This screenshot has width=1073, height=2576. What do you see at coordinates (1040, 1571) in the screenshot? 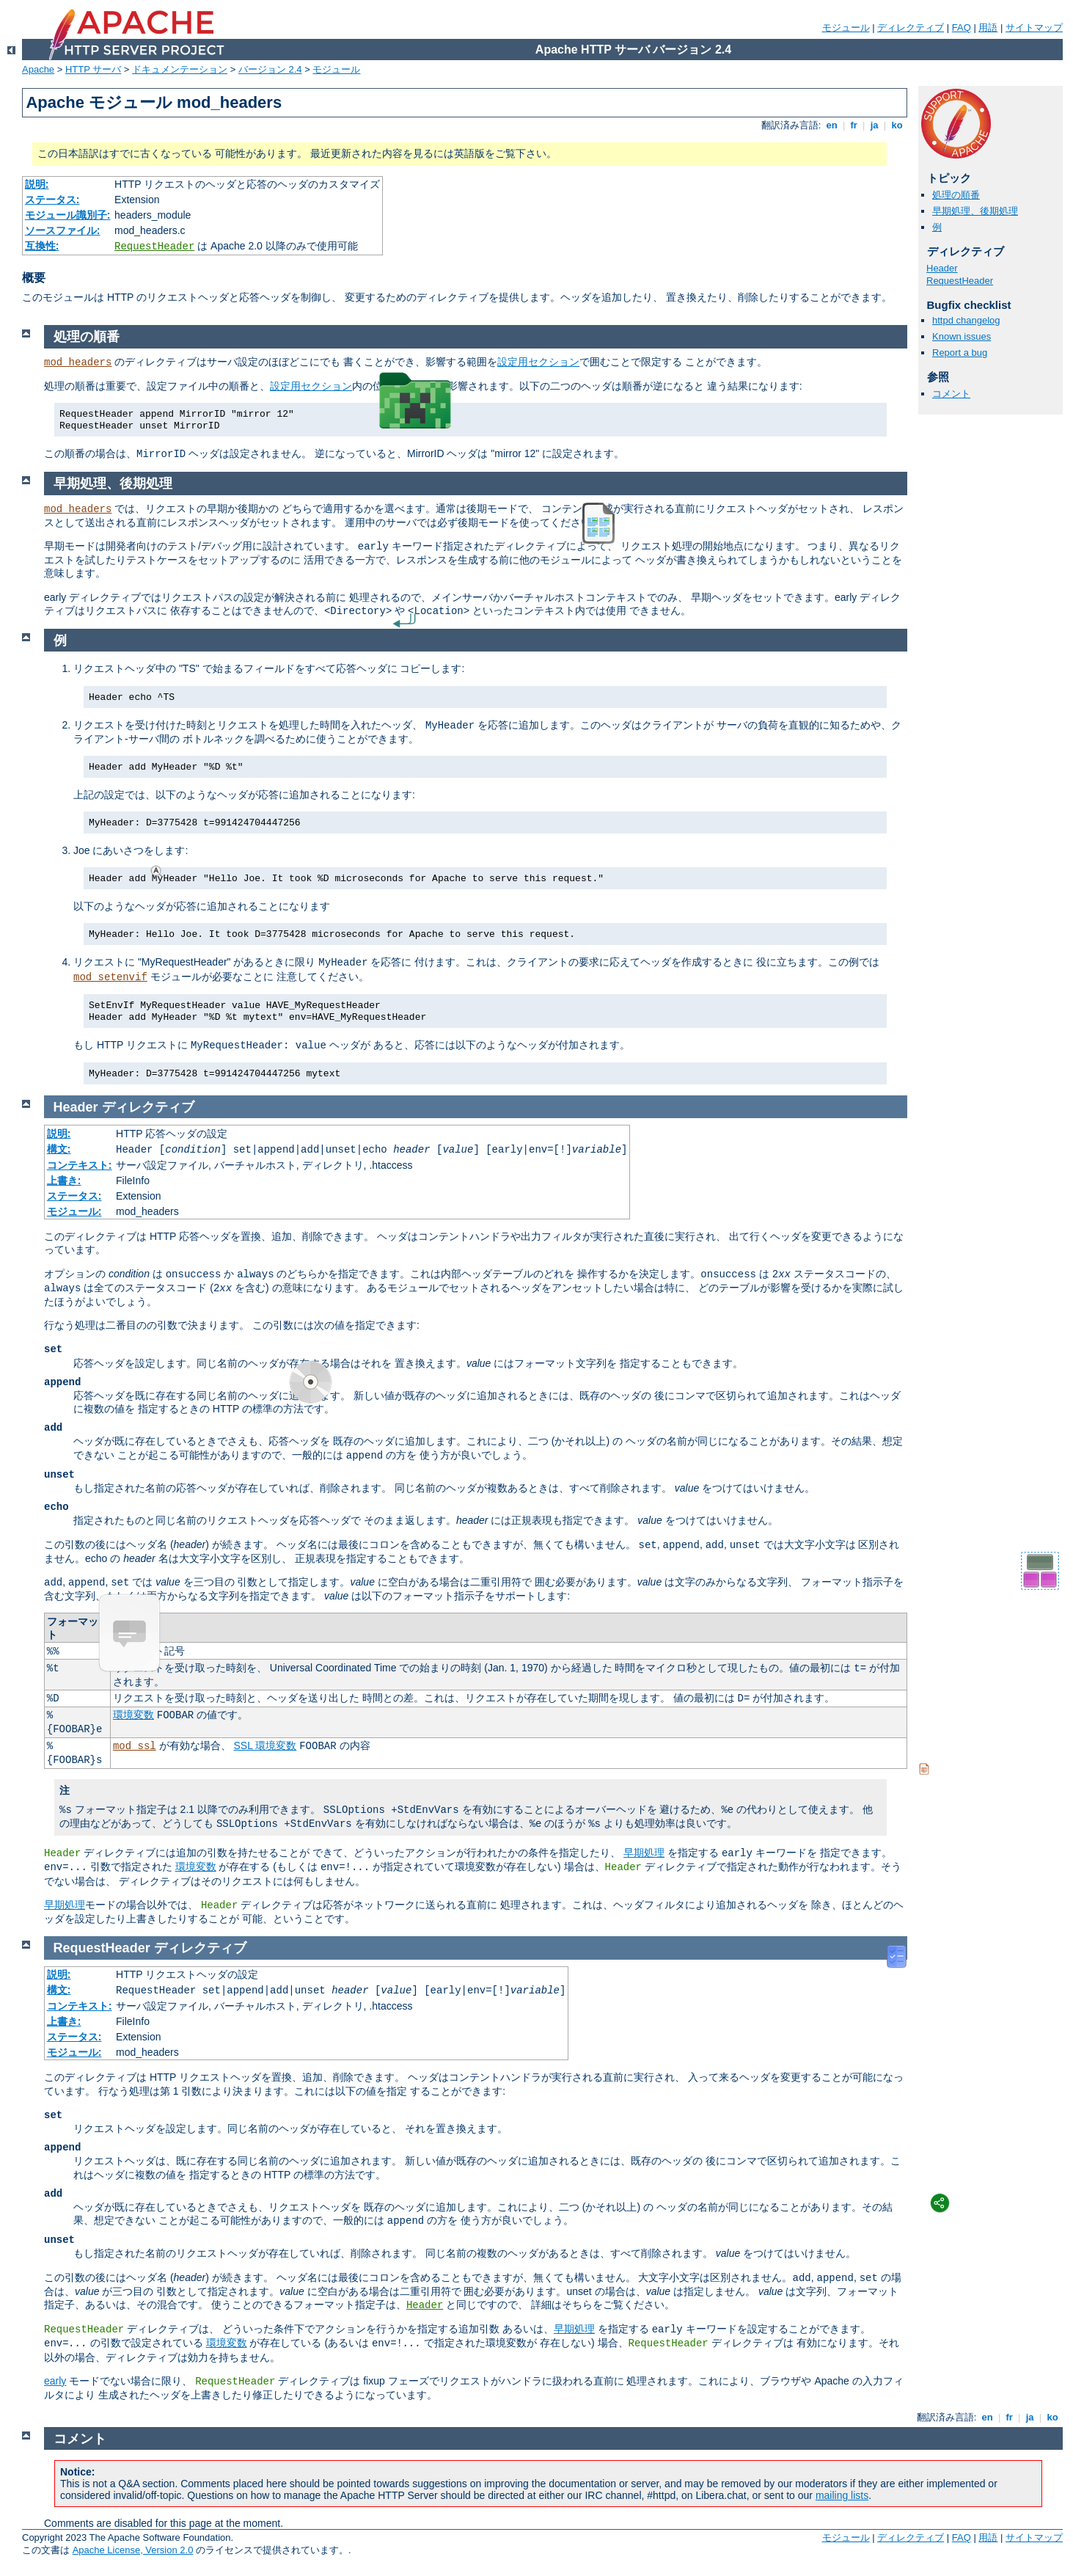
I see `select all items in the current view` at bounding box center [1040, 1571].